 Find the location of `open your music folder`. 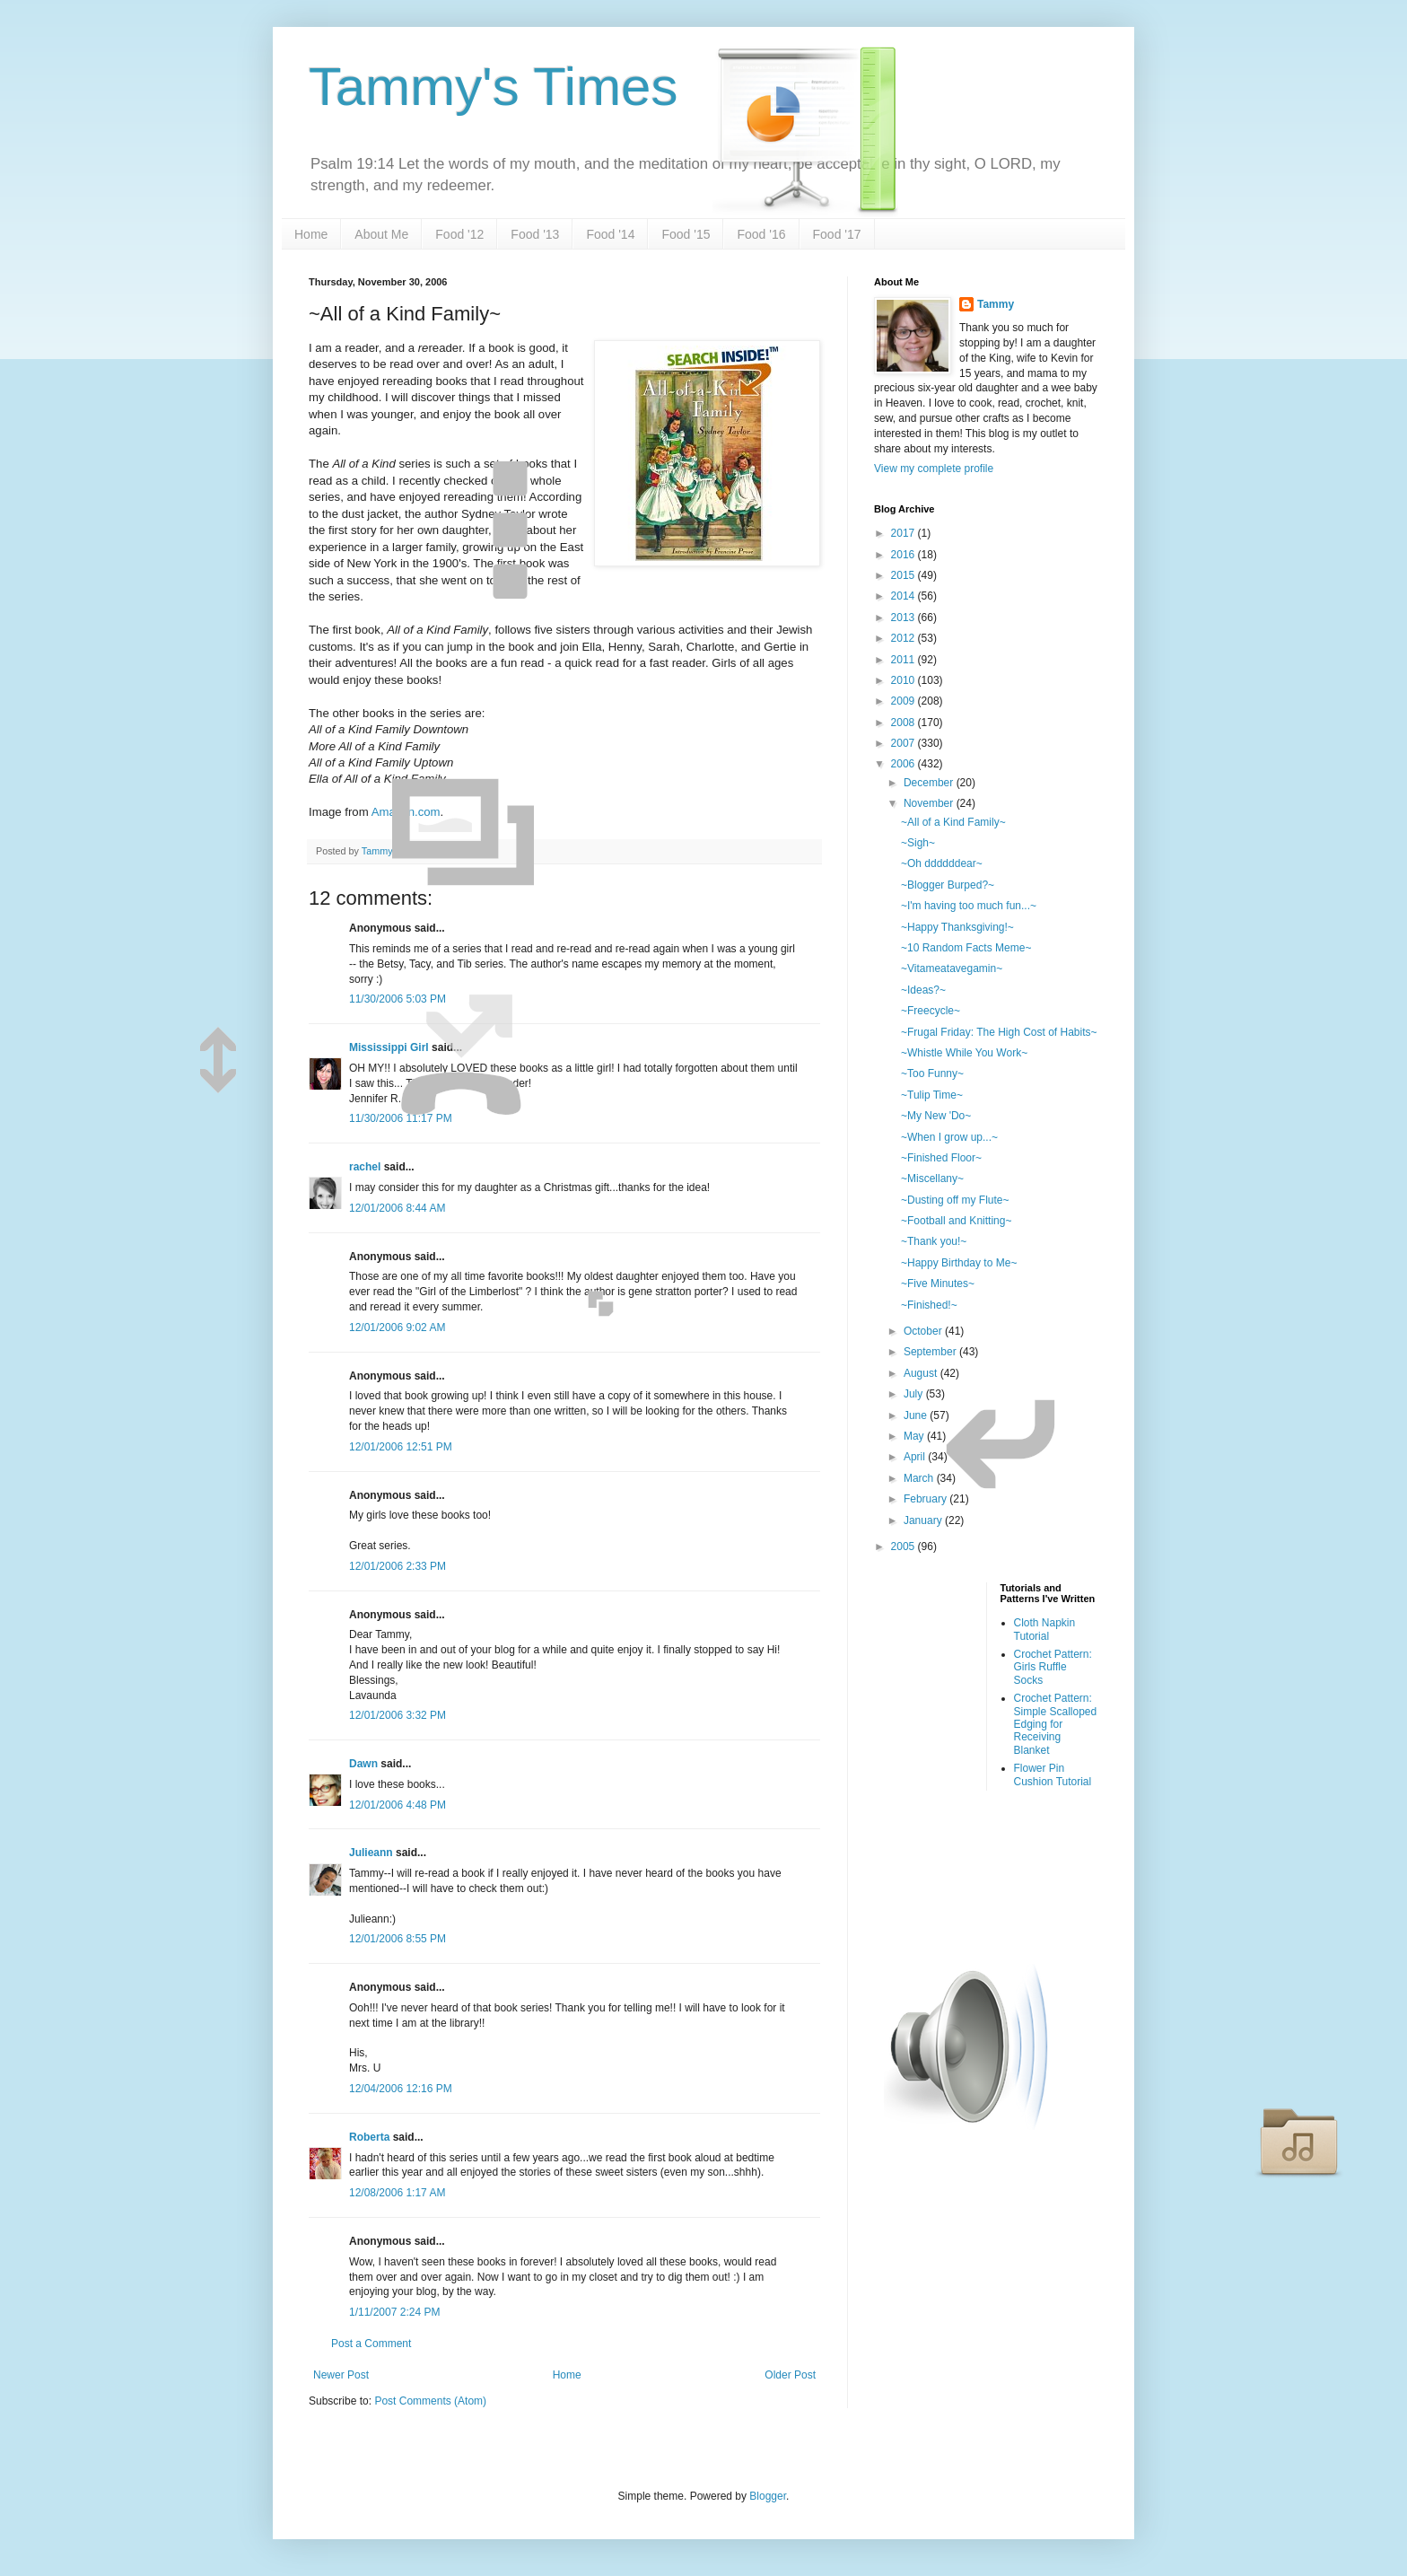

open your music folder is located at coordinates (1298, 2145).